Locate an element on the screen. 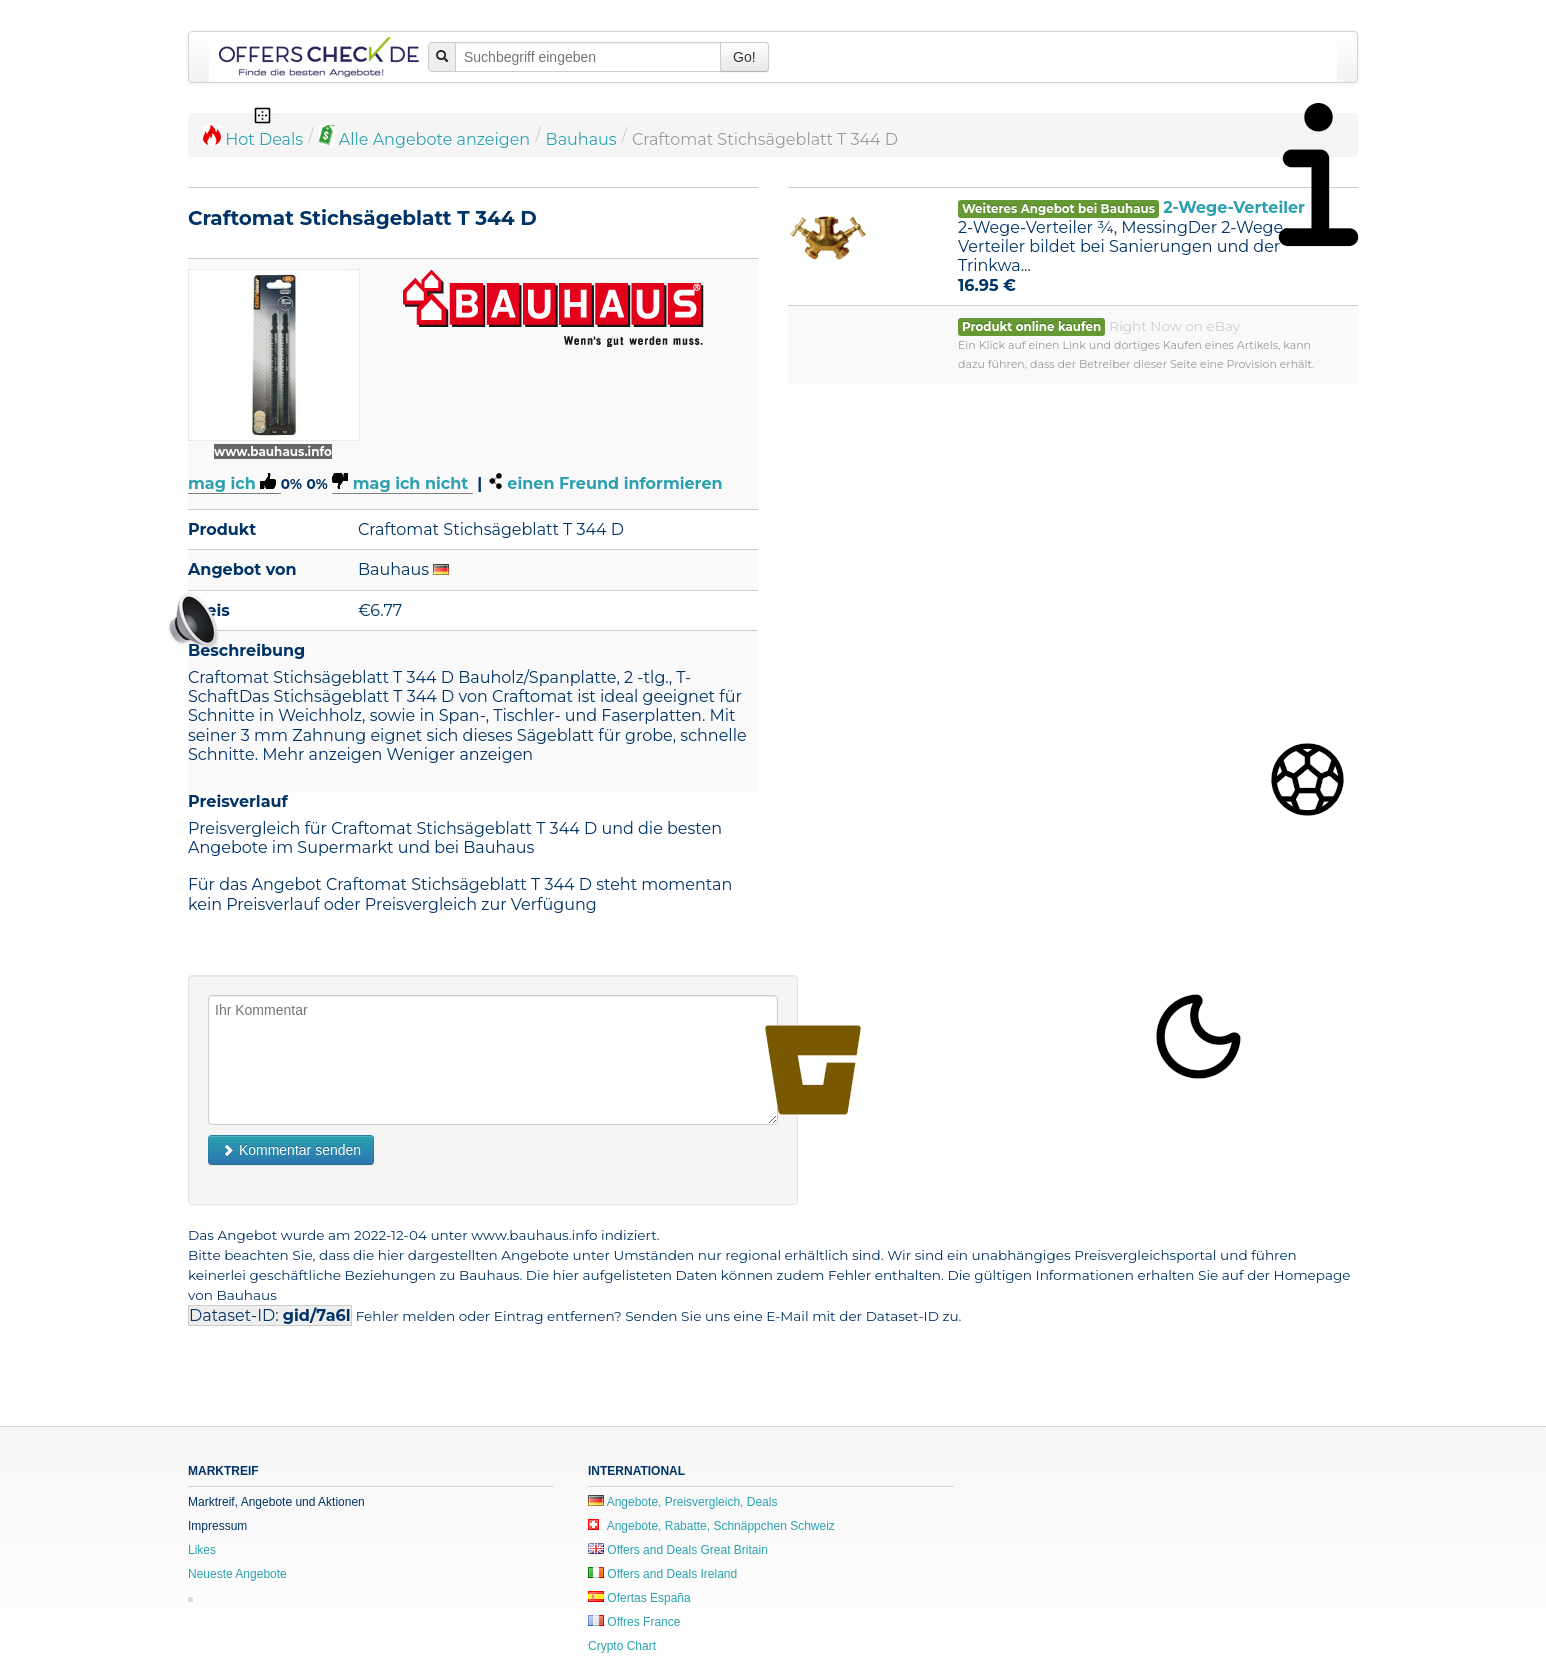  view more information or details is located at coordinates (1318, 174).